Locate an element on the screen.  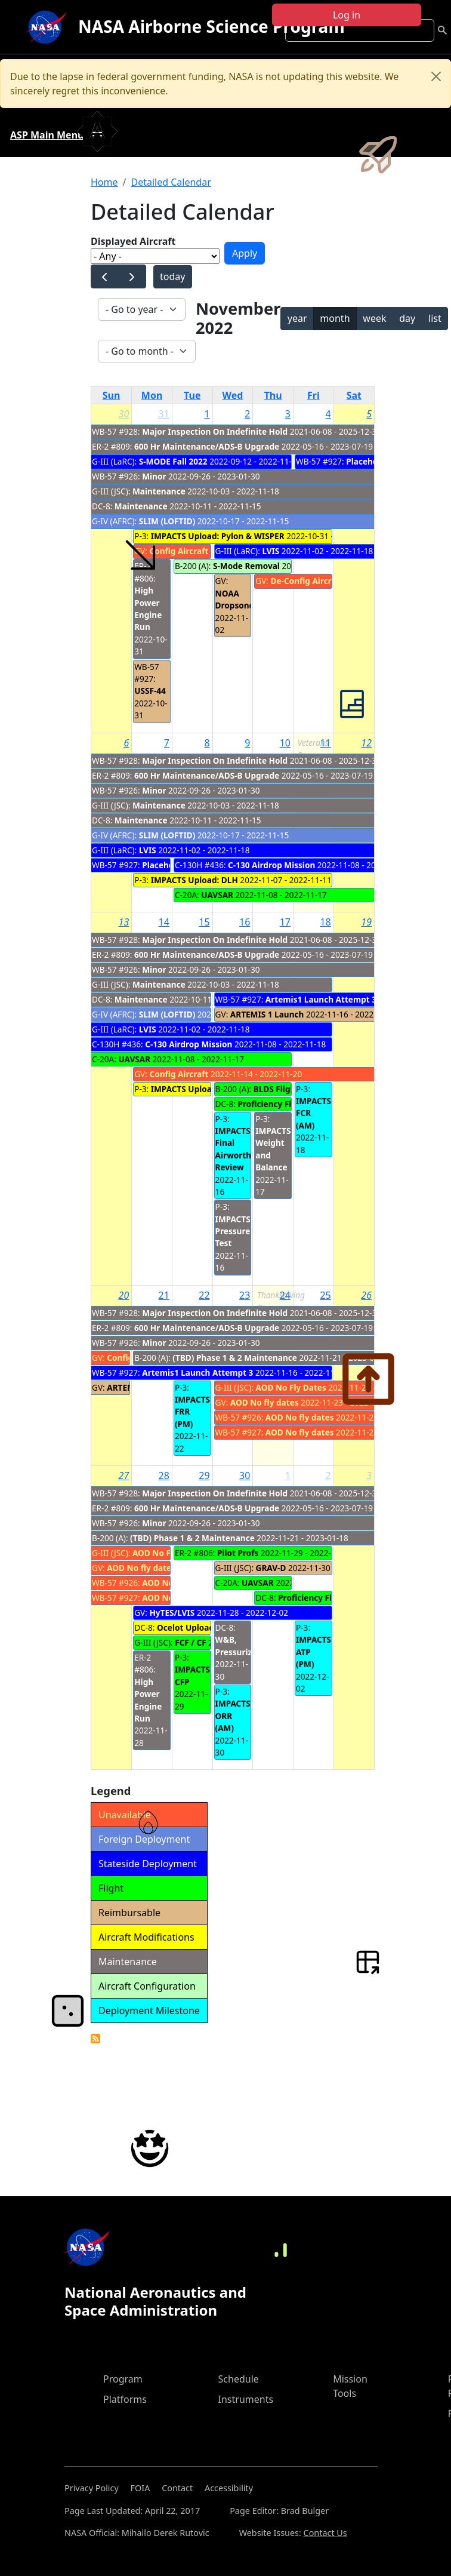
enable automatic brightness adjustment is located at coordinates (97, 131).